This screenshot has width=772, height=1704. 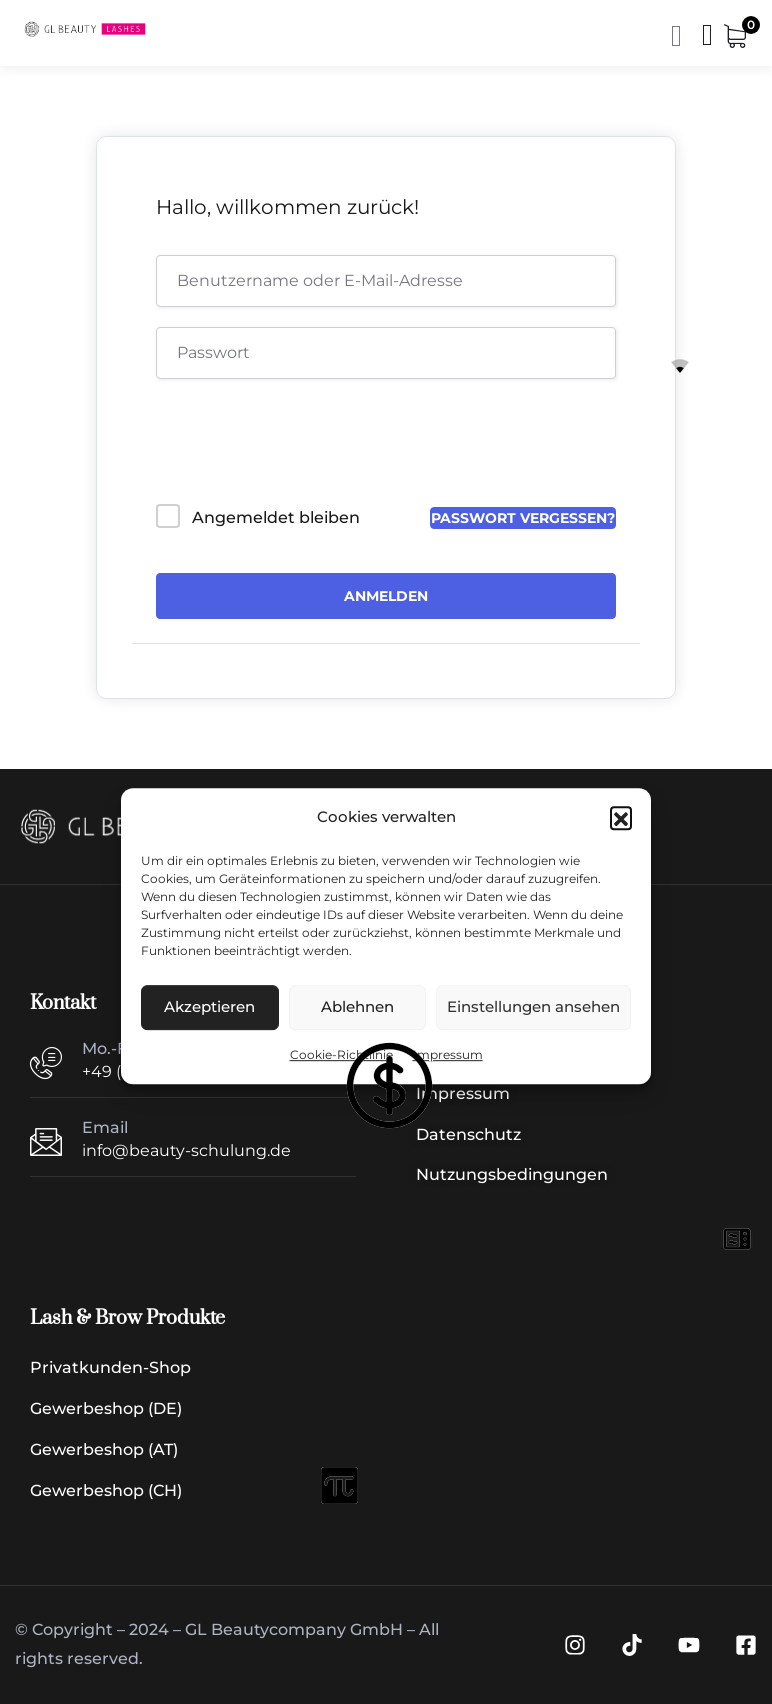 I want to click on access mathematical or scientific calculator functions, so click(x=339, y=1485).